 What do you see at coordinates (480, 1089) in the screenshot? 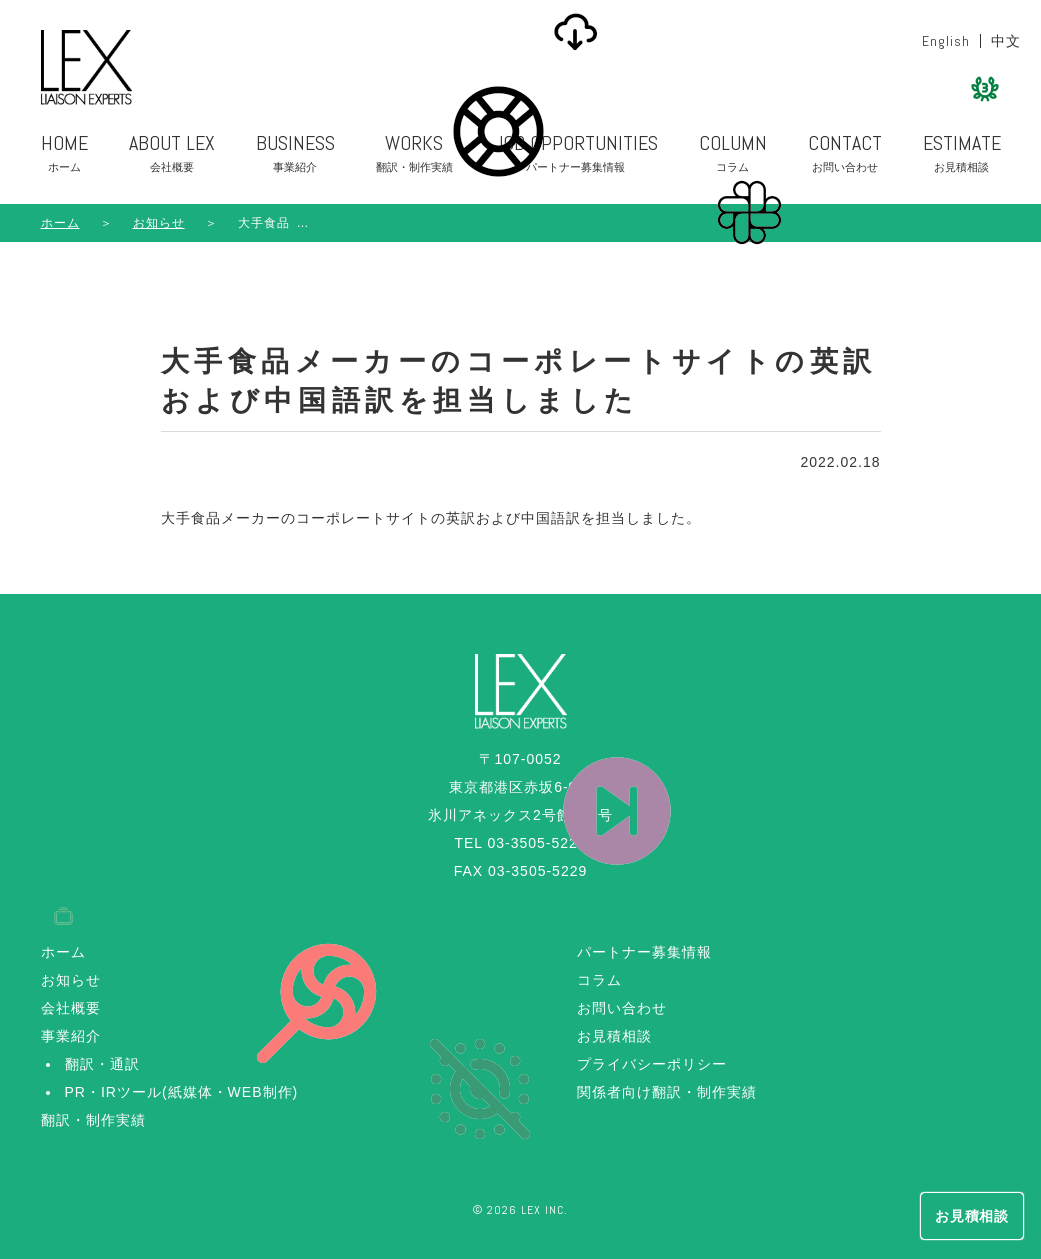
I see `disable live photo capture` at bounding box center [480, 1089].